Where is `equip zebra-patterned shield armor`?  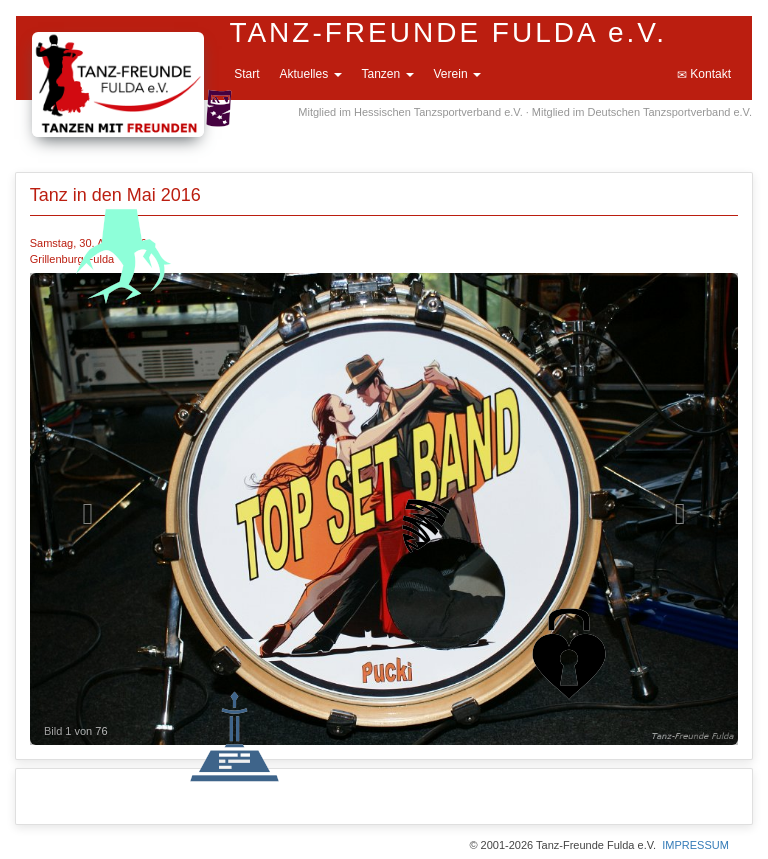
equip zebra-patterned shield armor is located at coordinates (425, 526).